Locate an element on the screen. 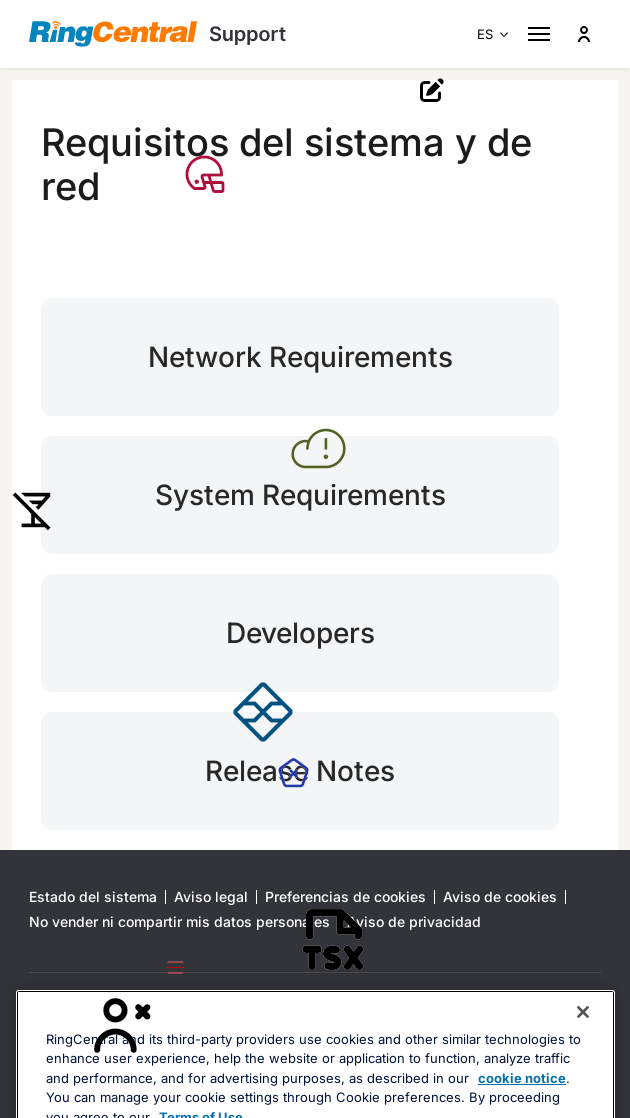 This screenshot has height=1118, width=630. edit or modify content is located at coordinates (432, 90).